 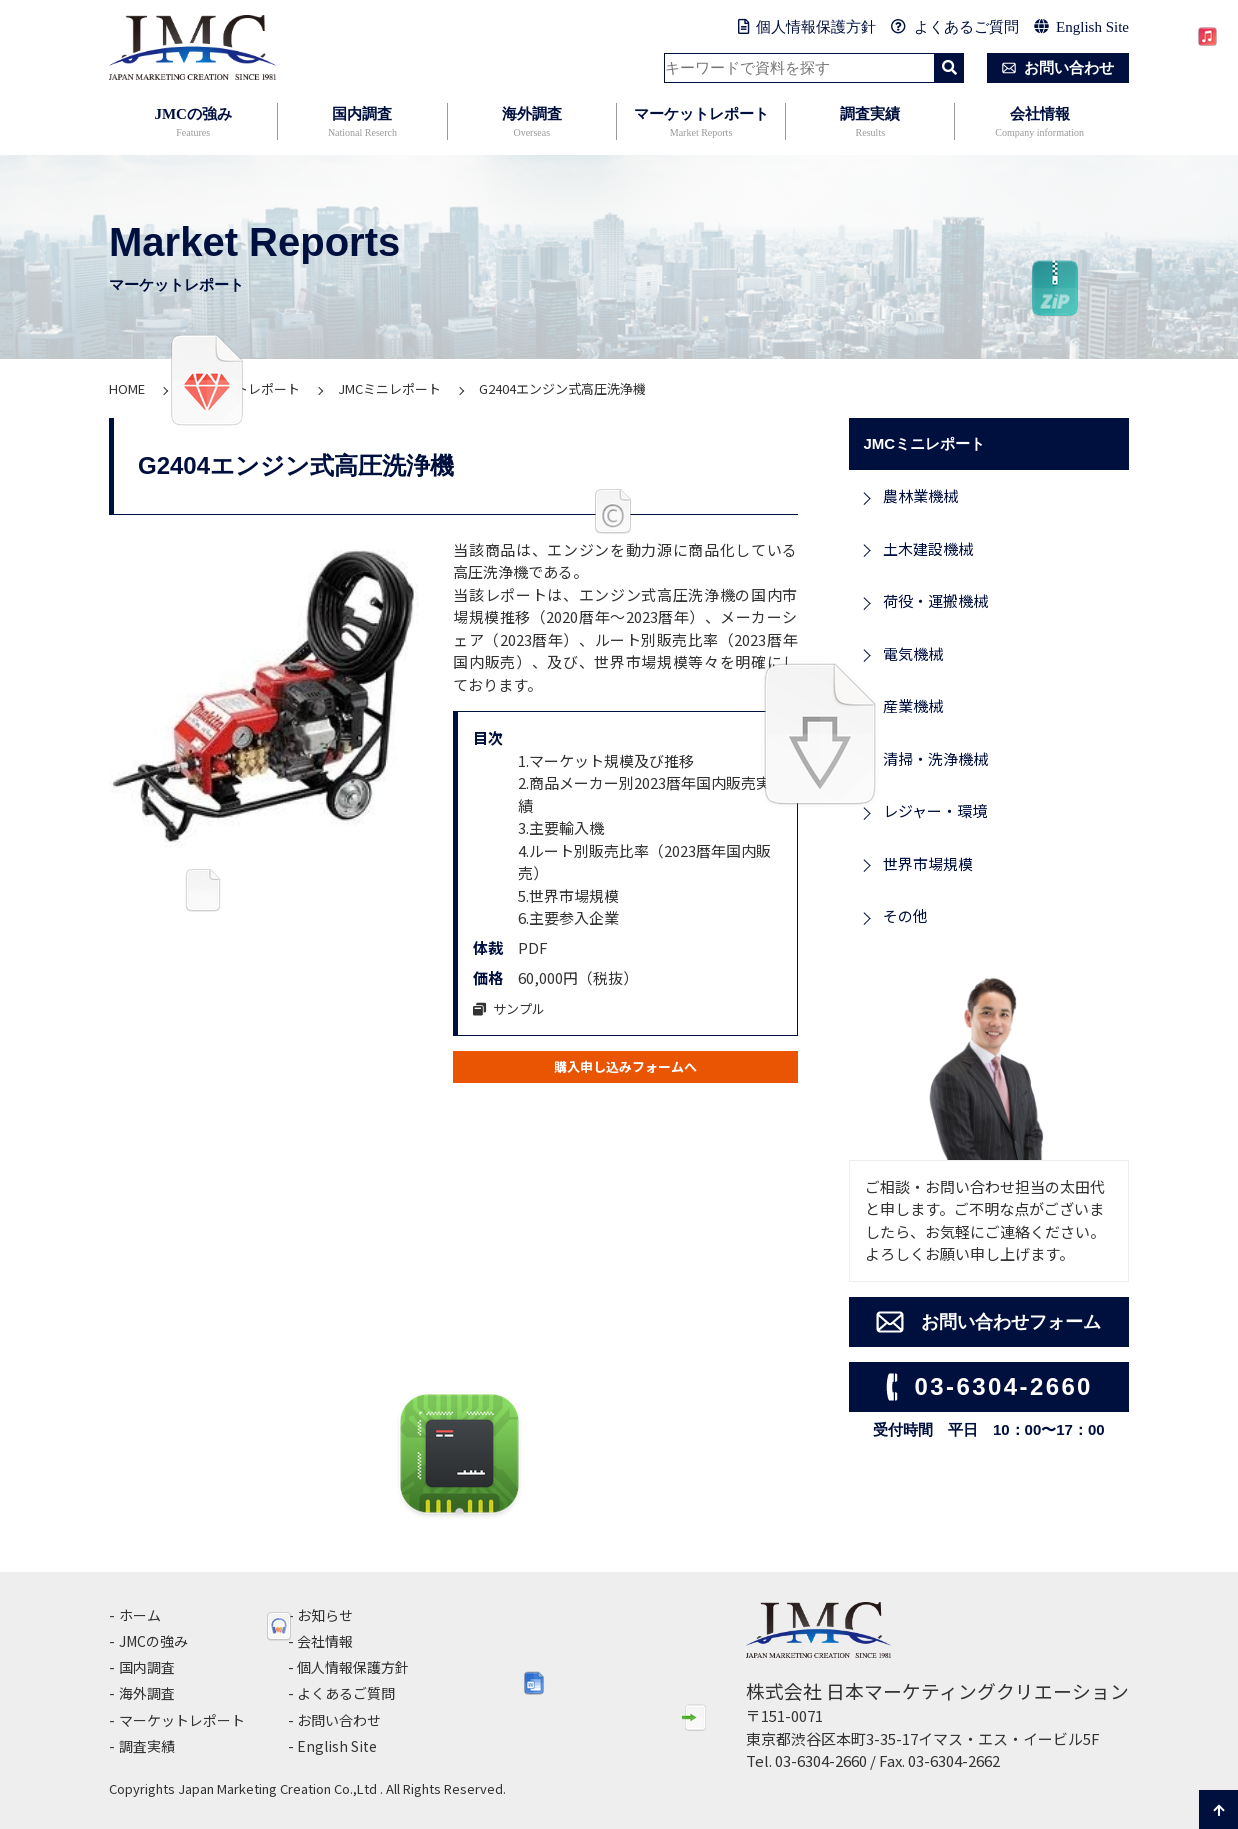 I want to click on compressed zip file, so click(x=1055, y=288).